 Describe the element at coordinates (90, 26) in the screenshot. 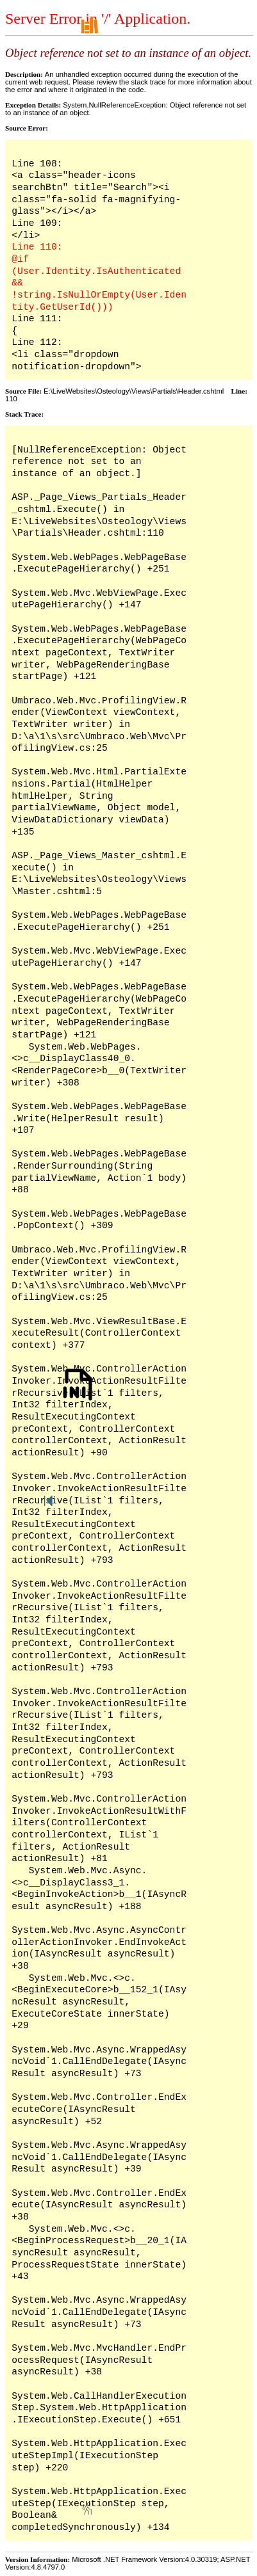

I see `access your saved books or media library` at that location.